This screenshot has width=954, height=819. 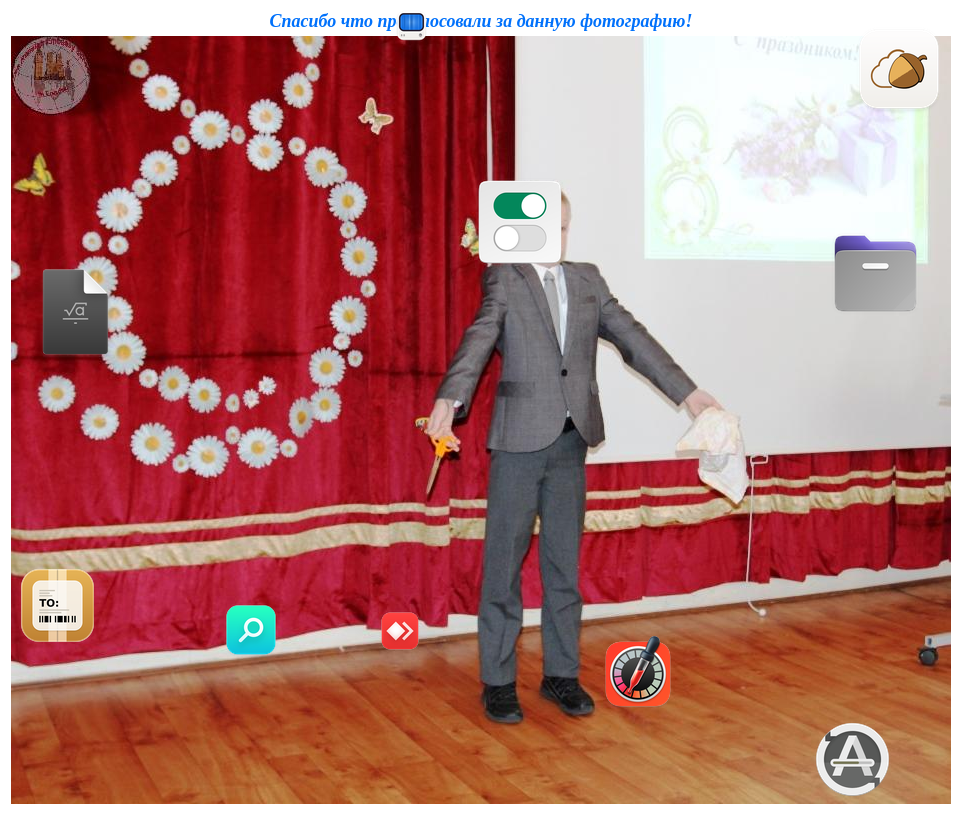 I want to click on open file roller archive manager, so click(x=57, y=605).